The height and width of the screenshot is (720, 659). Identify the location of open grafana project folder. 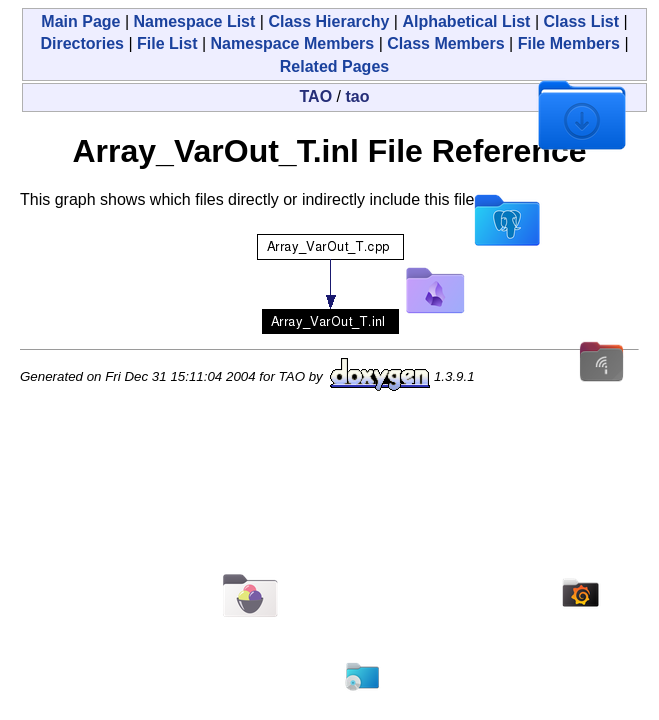
(580, 593).